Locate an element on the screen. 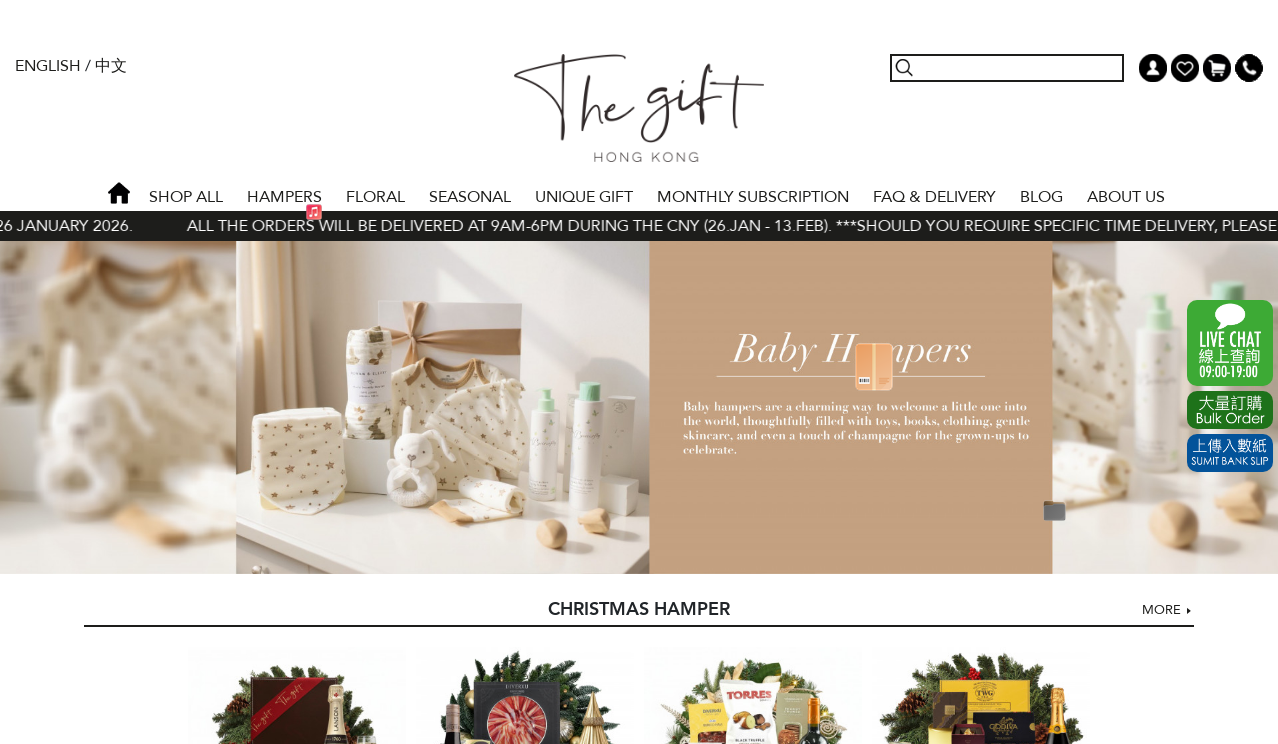  open a compressed archive file is located at coordinates (874, 367).